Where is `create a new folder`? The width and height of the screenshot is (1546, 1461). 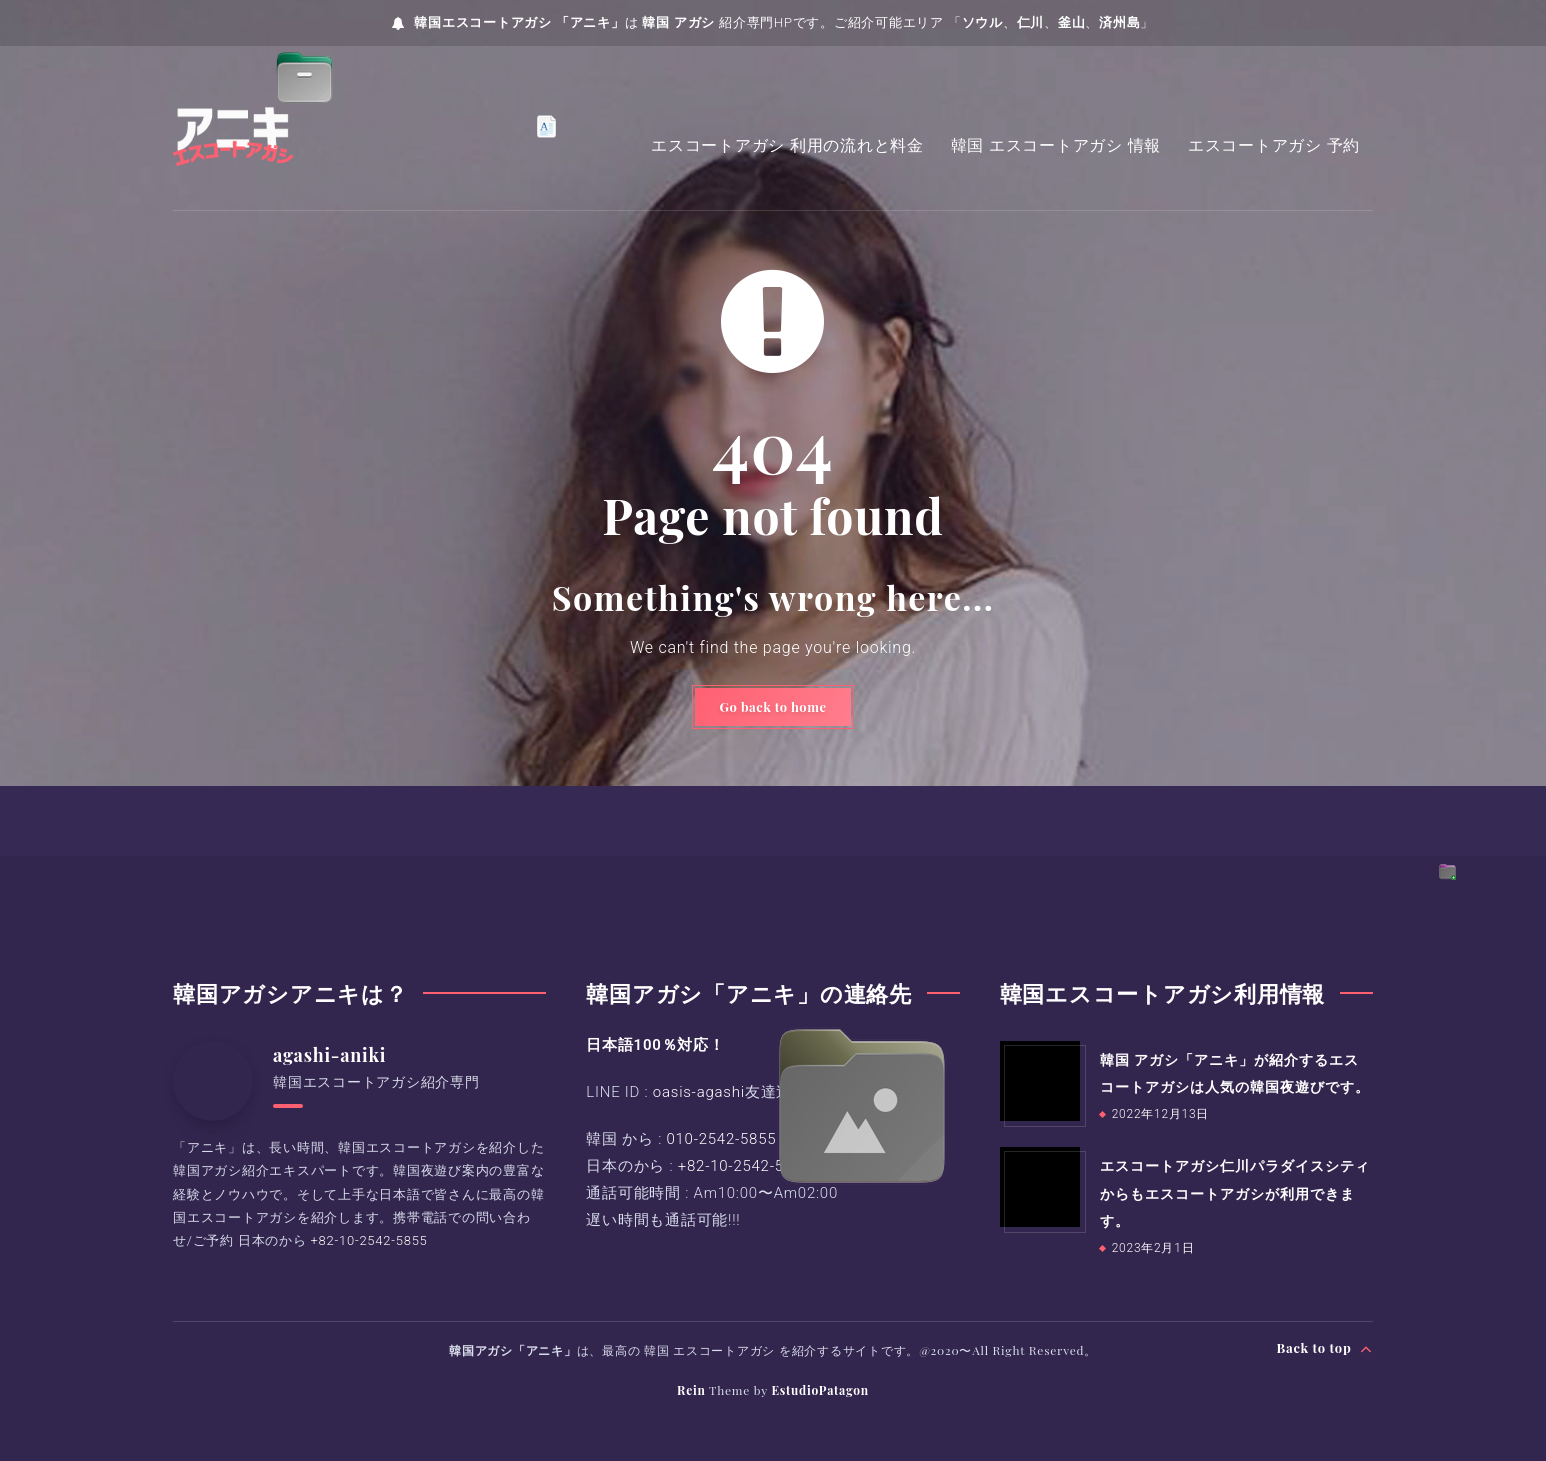 create a new folder is located at coordinates (1447, 871).